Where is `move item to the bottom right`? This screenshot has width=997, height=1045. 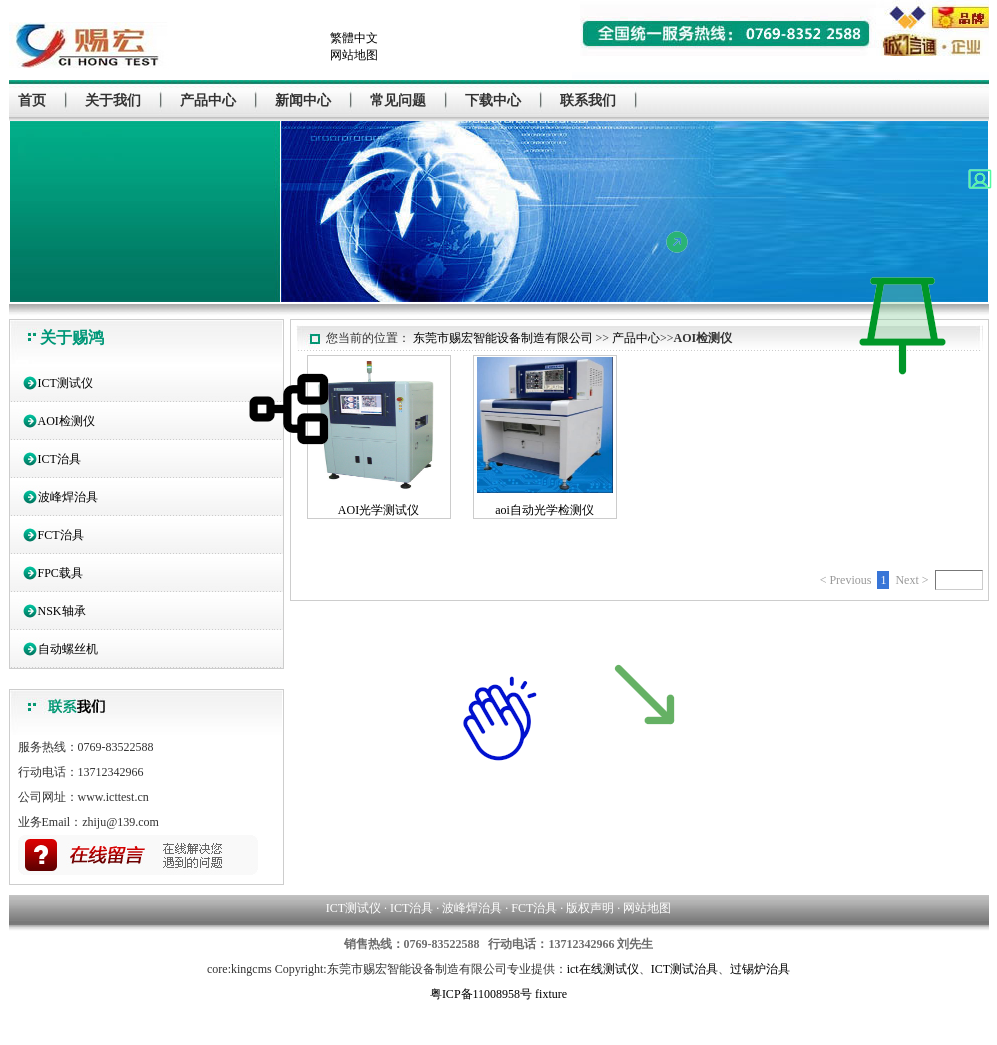
move item to the bottom right is located at coordinates (644, 694).